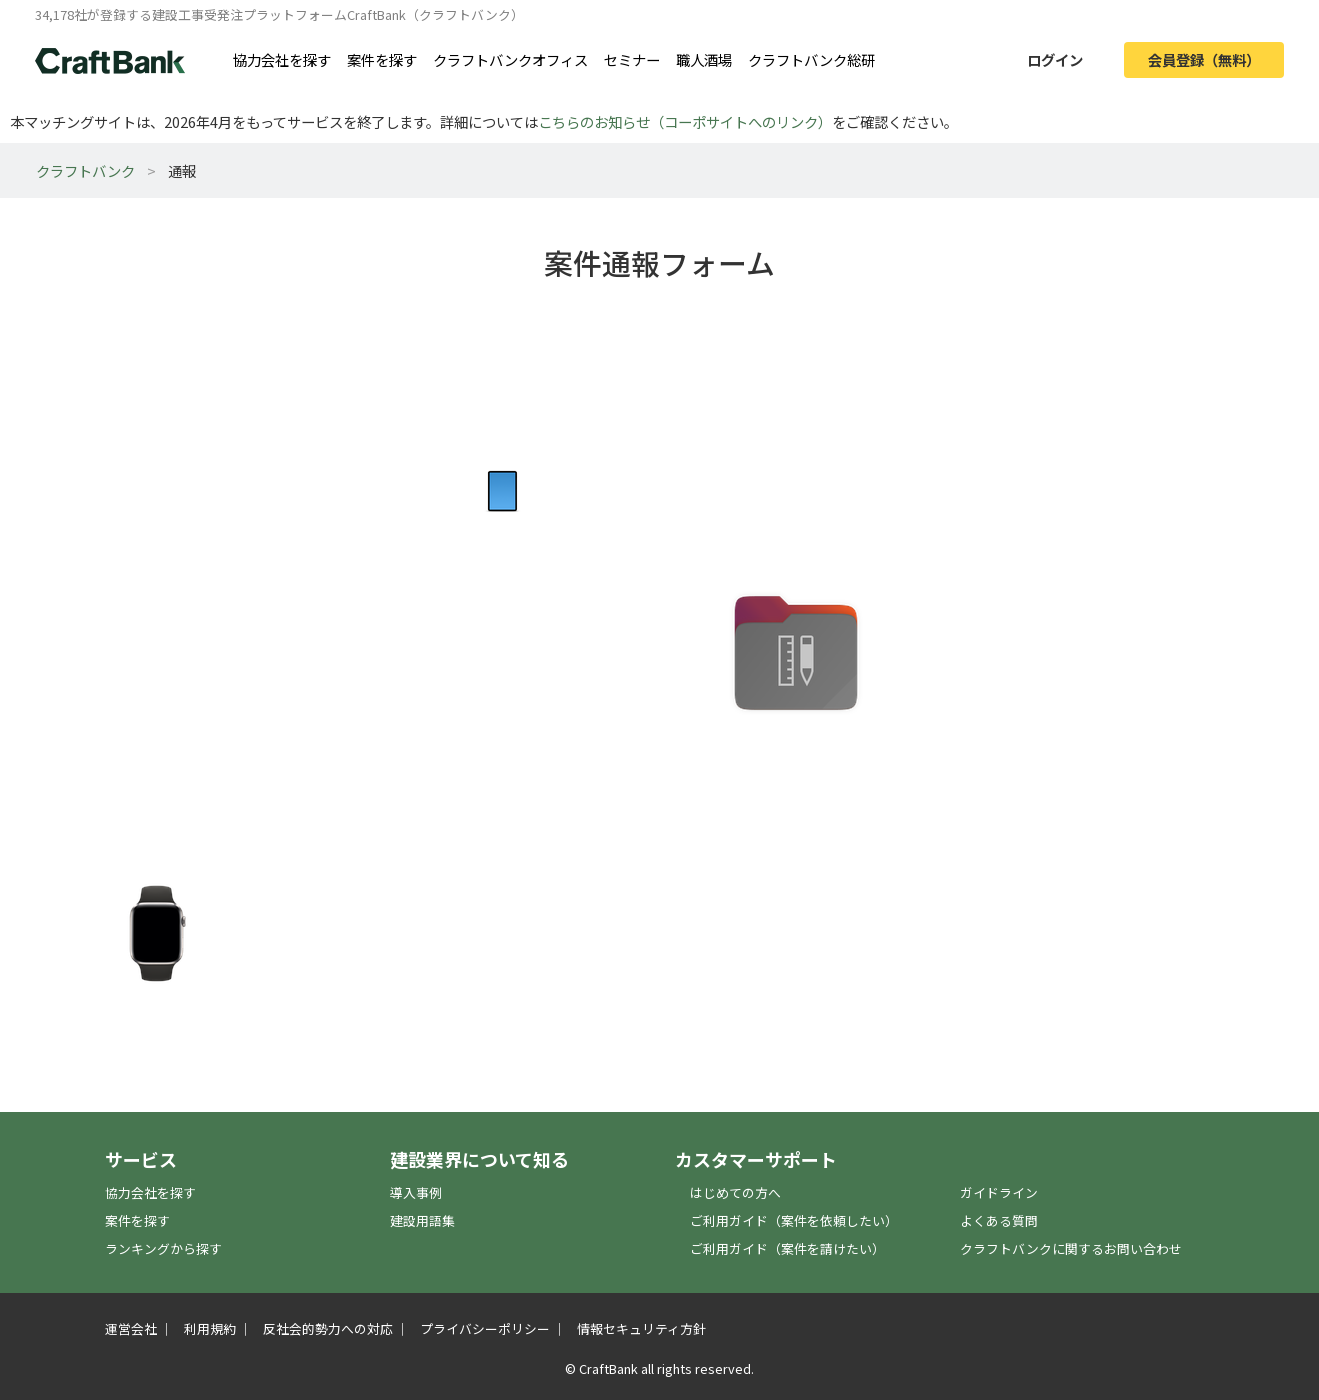 Image resolution: width=1319 pixels, height=1400 pixels. What do you see at coordinates (796, 653) in the screenshot?
I see `open templates folder` at bounding box center [796, 653].